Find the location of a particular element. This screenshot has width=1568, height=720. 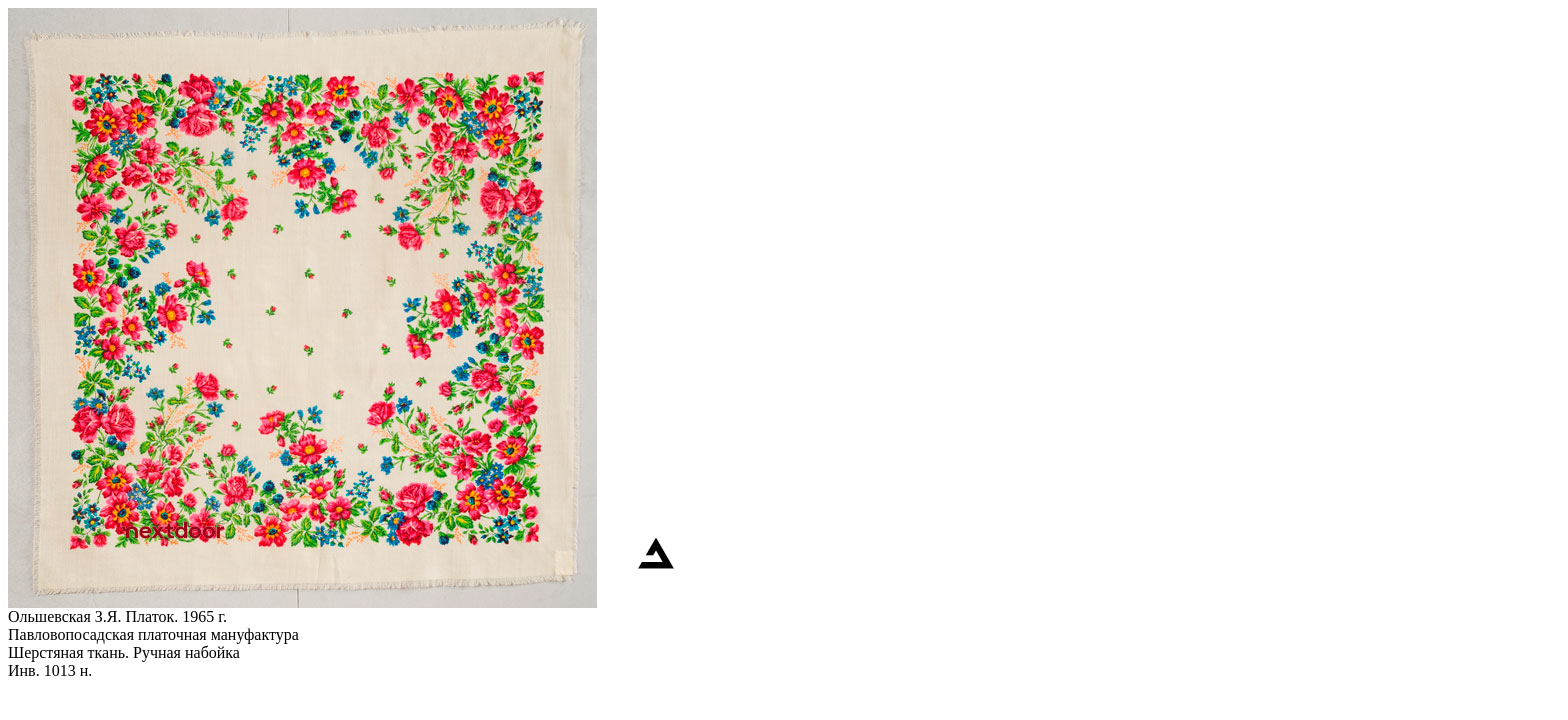

open the nextdoor app is located at coordinates (173, 530).